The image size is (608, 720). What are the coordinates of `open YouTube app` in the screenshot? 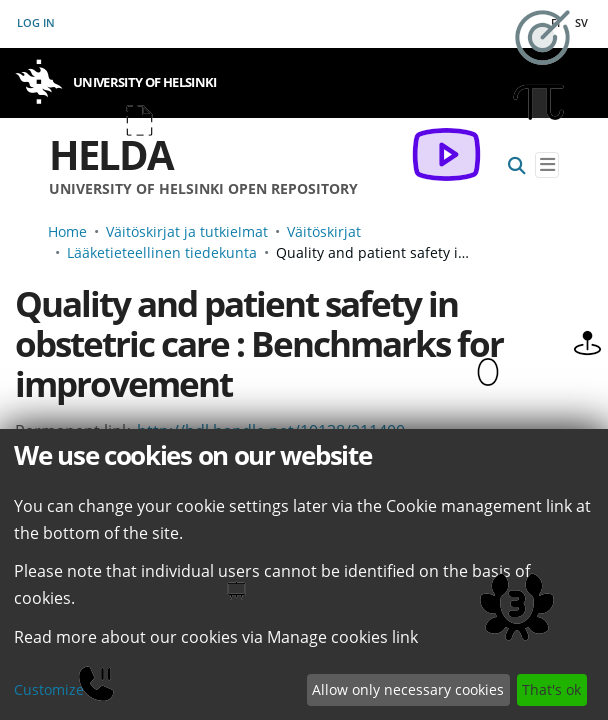 It's located at (446, 154).